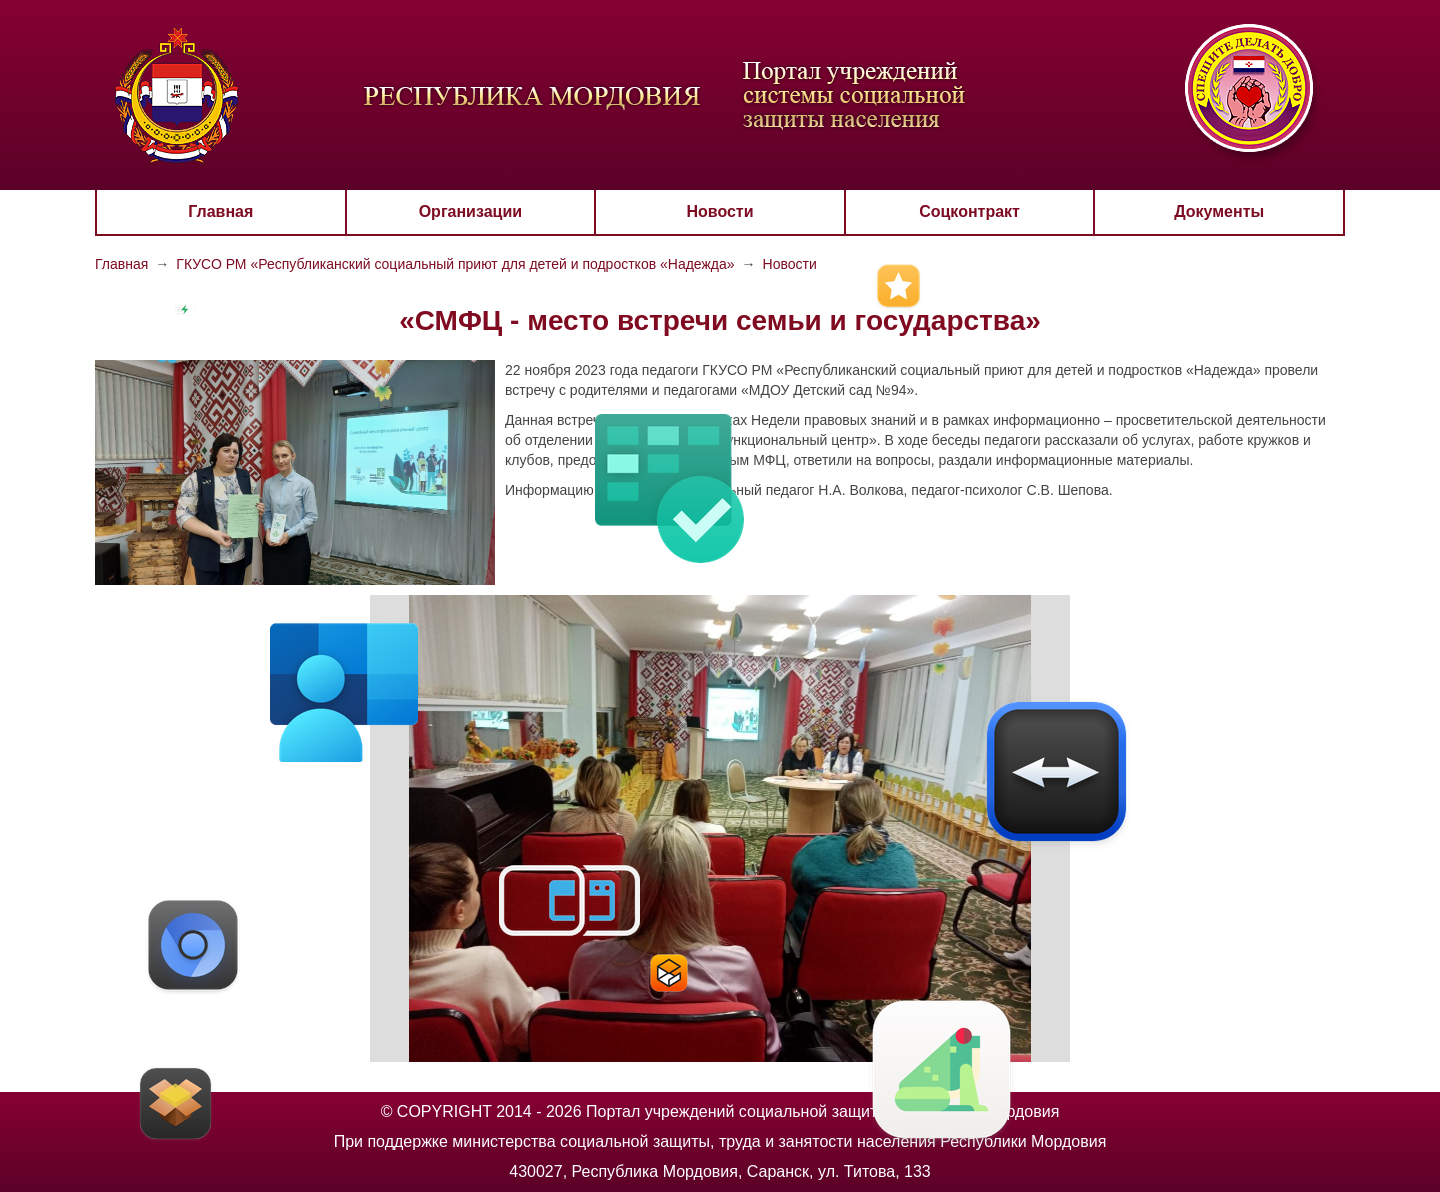 This screenshot has height=1192, width=1440. I want to click on open the boards app, so click(669, 488).